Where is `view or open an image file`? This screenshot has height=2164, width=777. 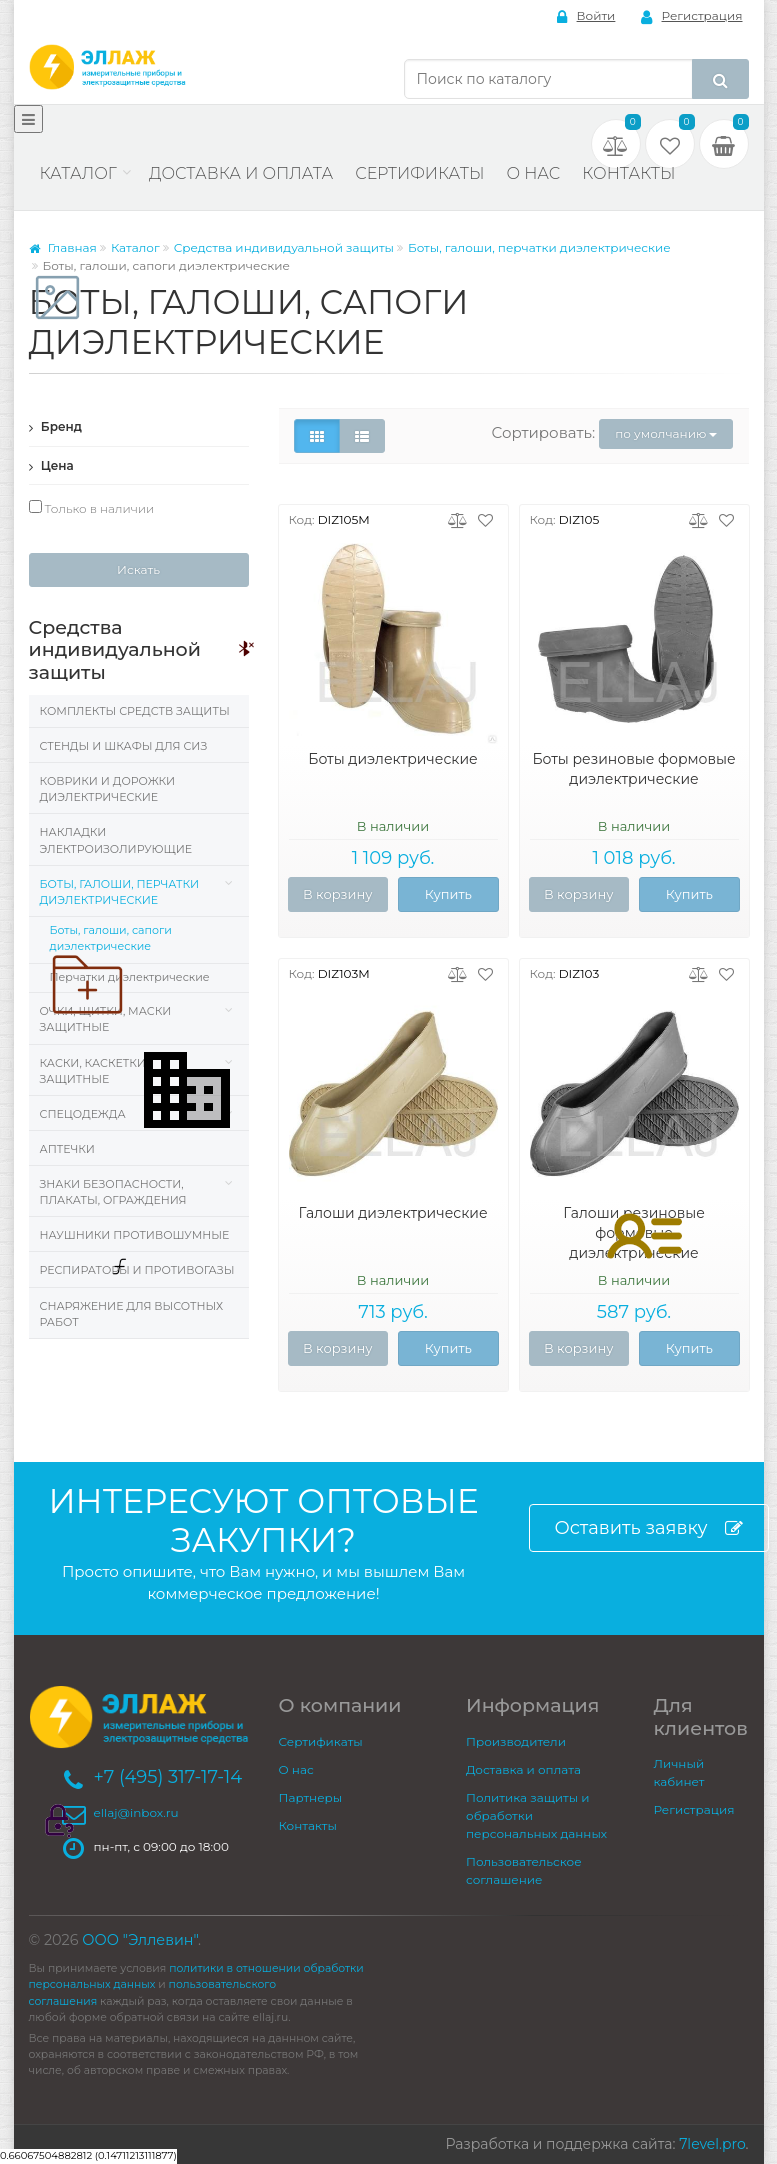 view or open an image file is located at coordinates (57, 297).